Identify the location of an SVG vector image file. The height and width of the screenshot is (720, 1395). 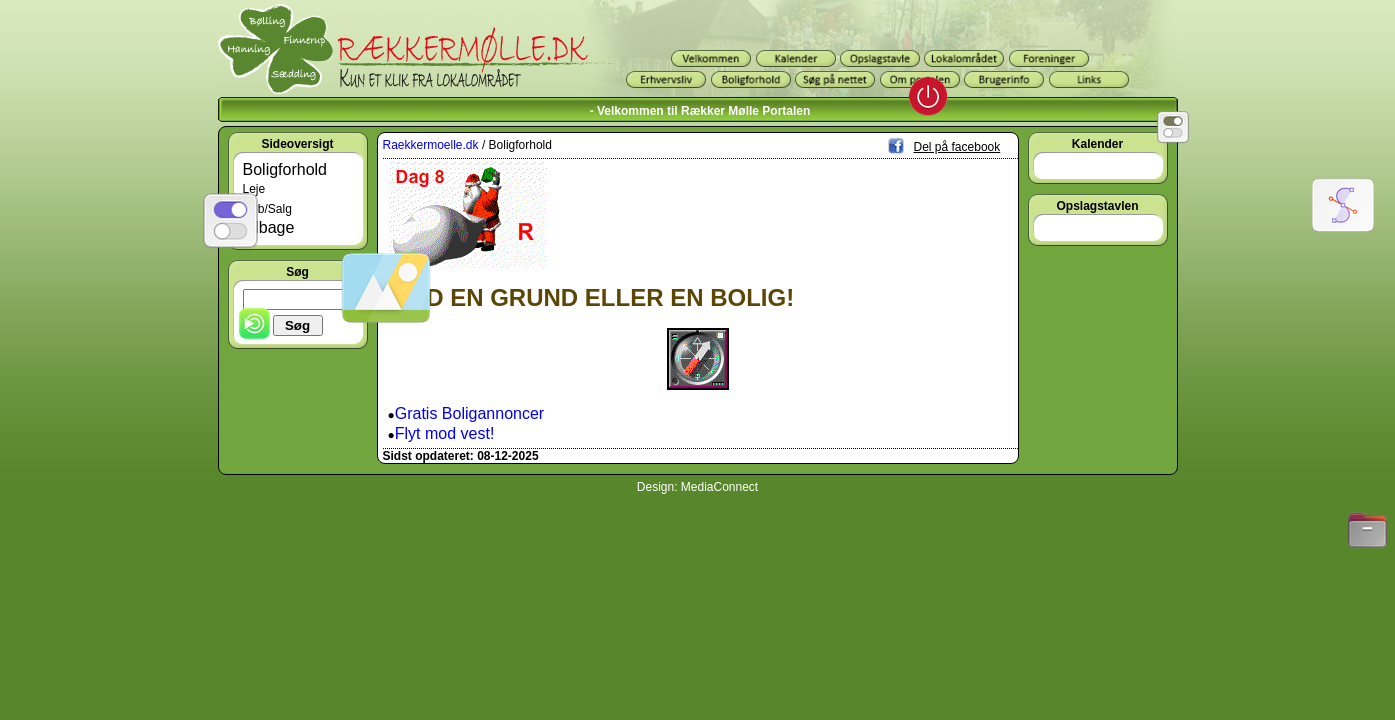
(1343, 203).